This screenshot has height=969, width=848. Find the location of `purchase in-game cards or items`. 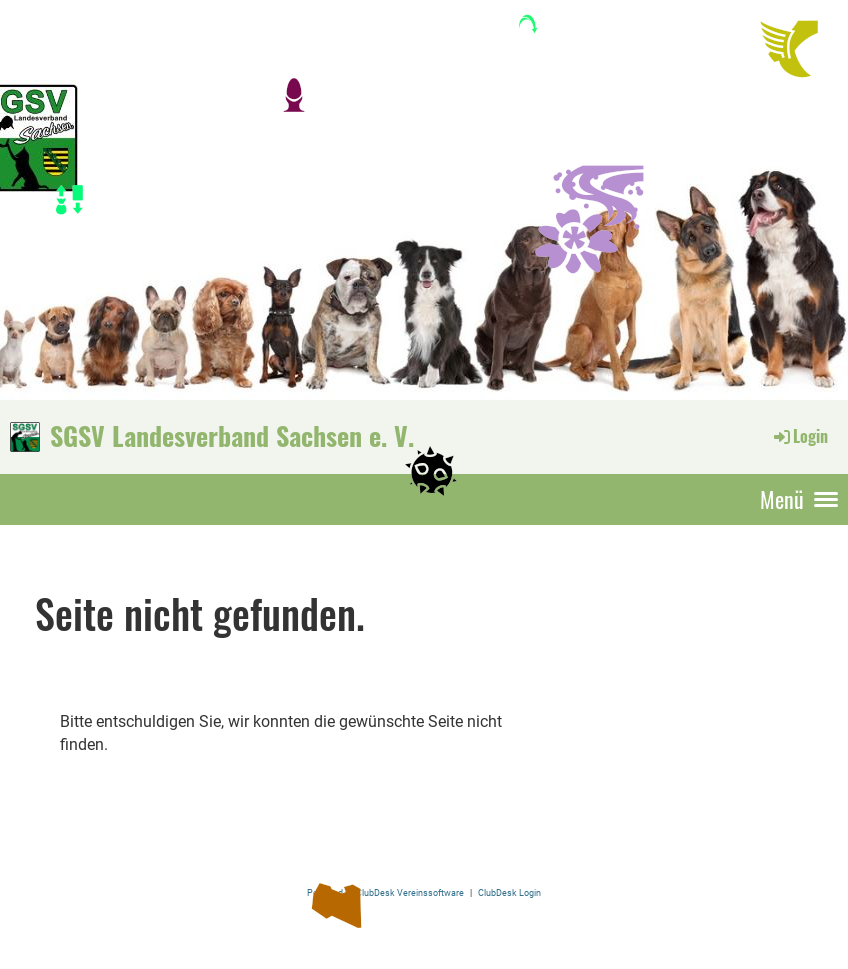

purchase in-game cards or items is located at coordinates (69, 199).